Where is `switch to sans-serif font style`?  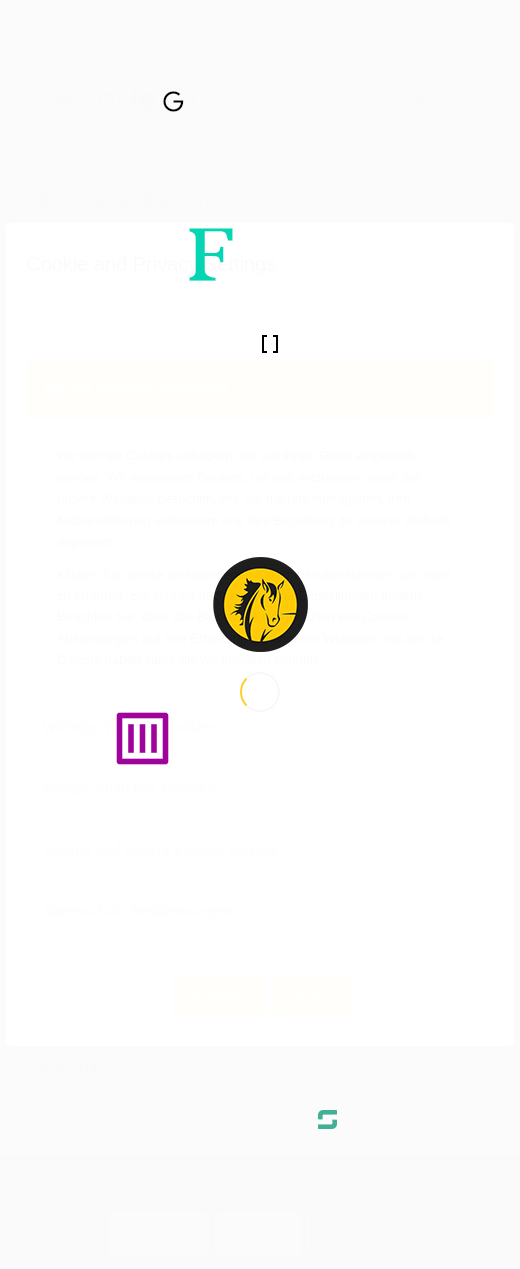 switch to sans-serif font style is located at coordinates (211, 253).